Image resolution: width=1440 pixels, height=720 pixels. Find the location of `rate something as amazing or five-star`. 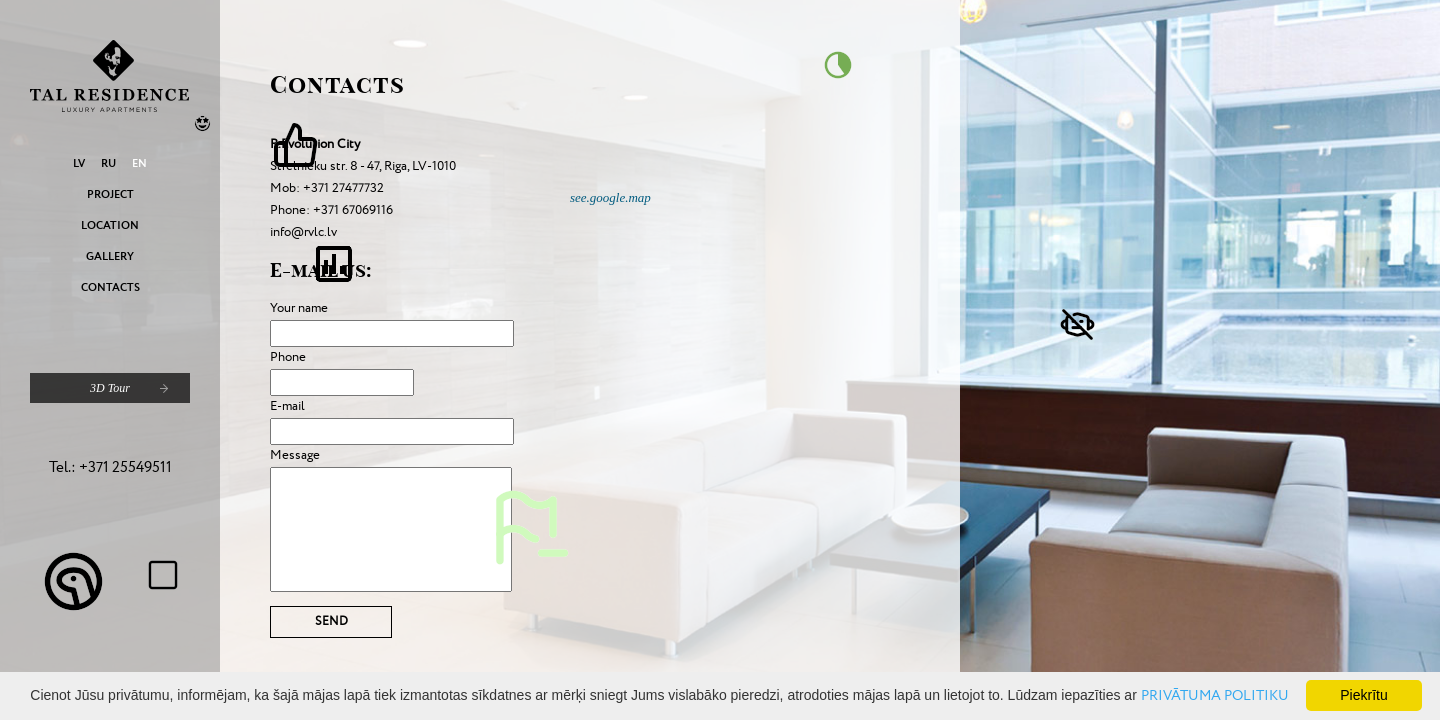

rate something as amazing or five-star is located at coordinates (202, 123).